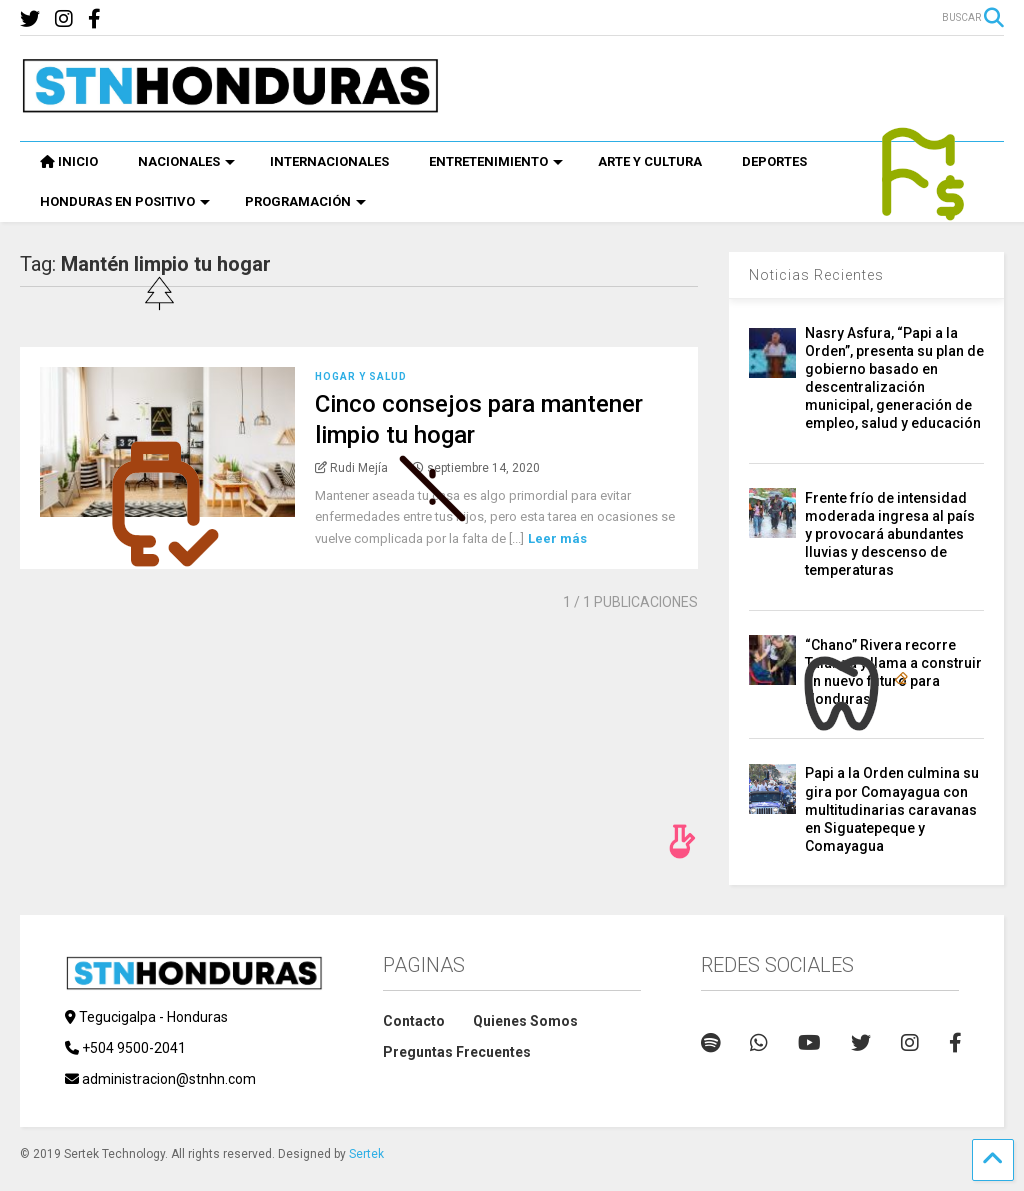 The width and height of the screenshot is (1024, 1191). What do you see at coordinates (841, 693) in the screenshot?
I see `access dental health information` at bounding box center [841, 693].